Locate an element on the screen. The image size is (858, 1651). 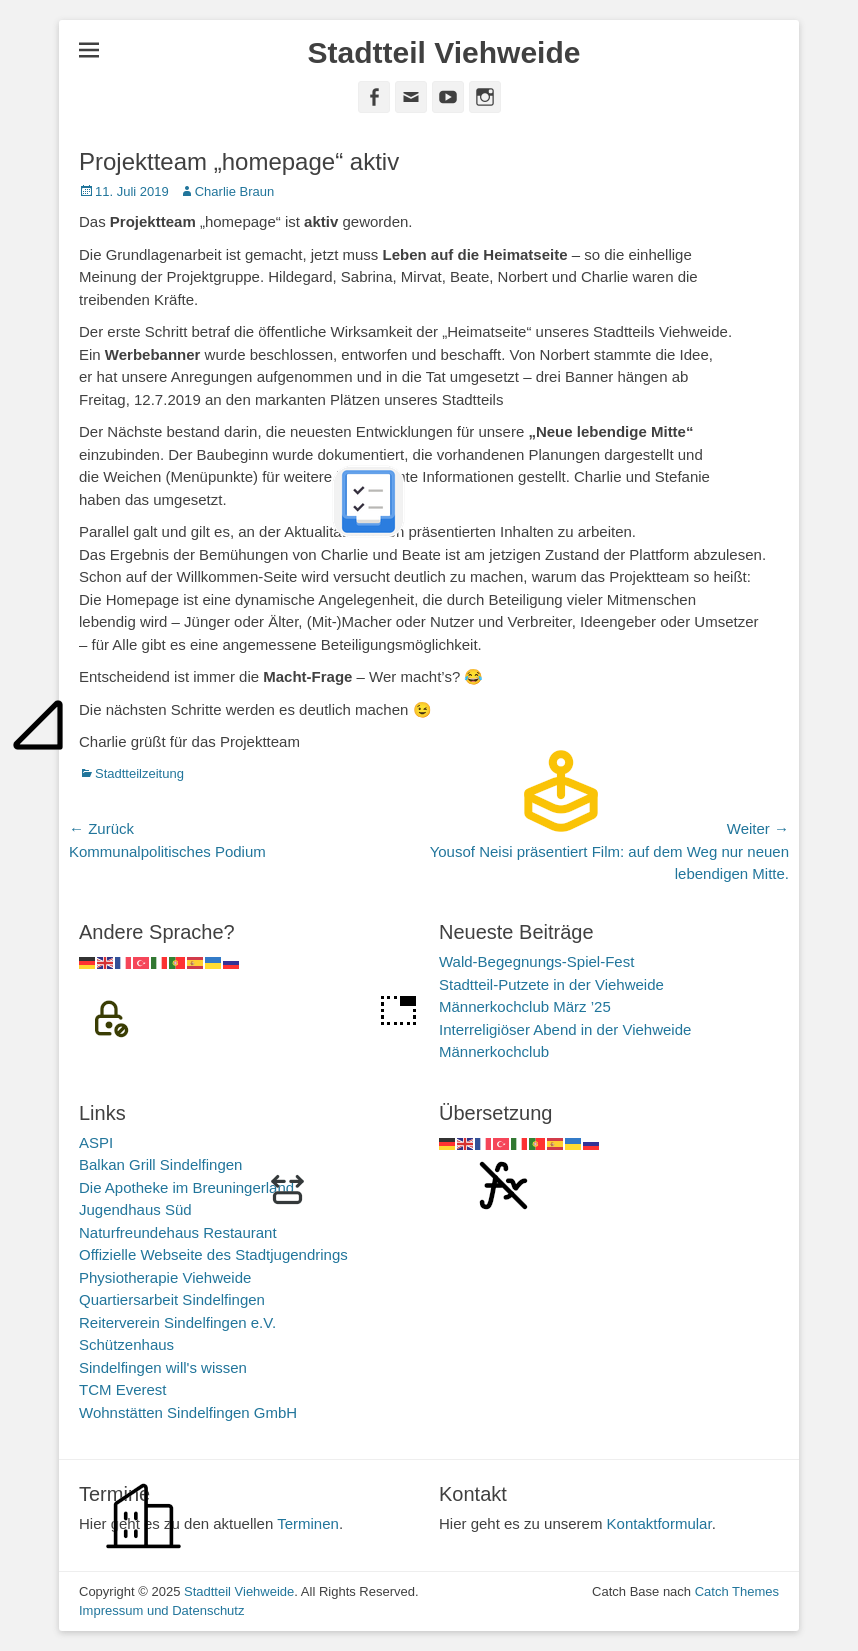
auto-resize content to fit container is located at coordinates (287, 1189).